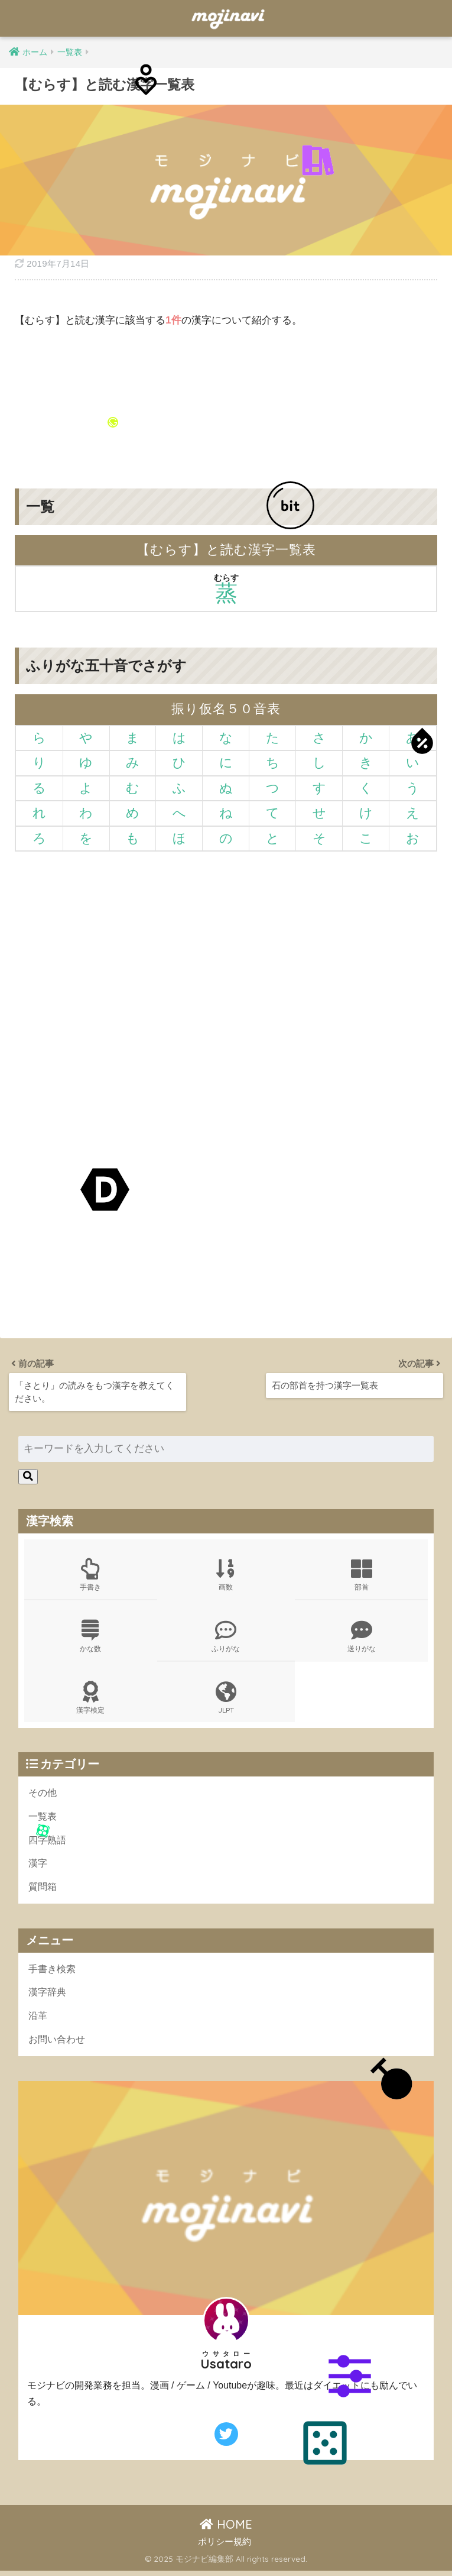 This screenshot has height=2576, width=452. What do you see at coordinates (146, 80) in the screenshot?
I see `empathize or show compassion for others` at bounding box center [146, 80].